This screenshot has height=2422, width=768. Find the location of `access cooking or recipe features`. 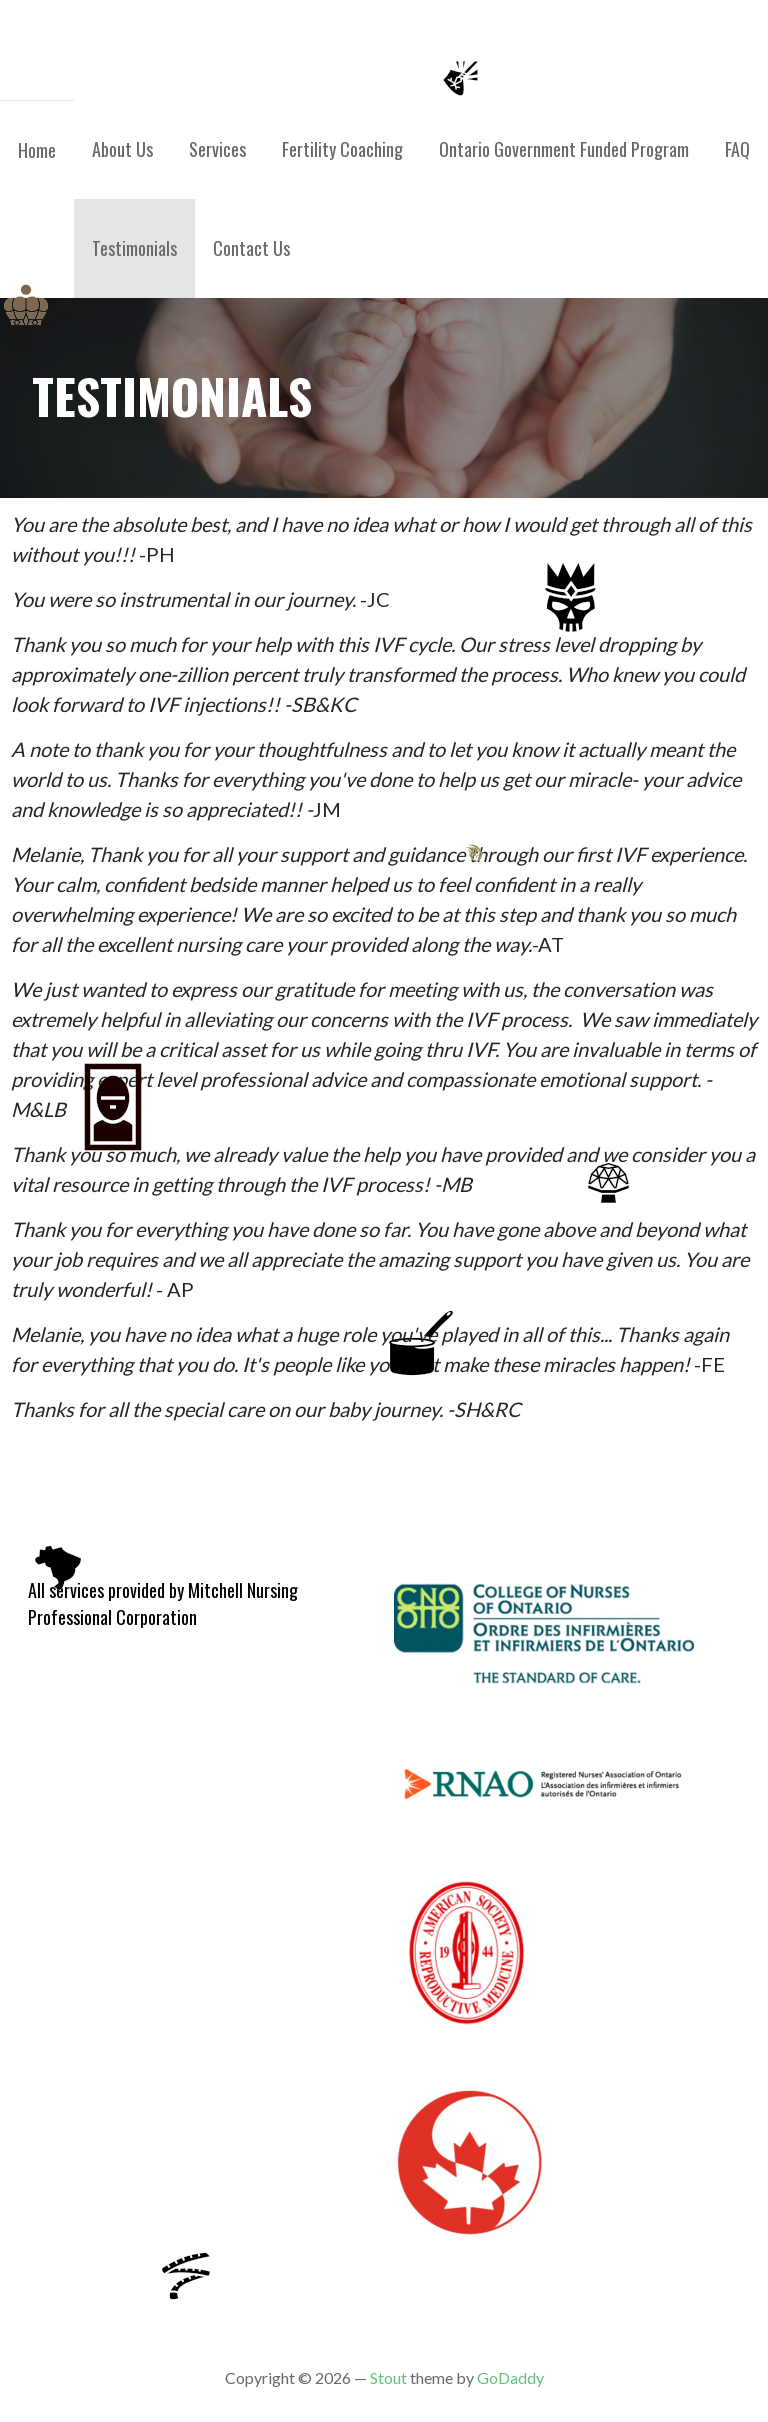

access cooking or recipe features is located at coordinates (421, 1343).